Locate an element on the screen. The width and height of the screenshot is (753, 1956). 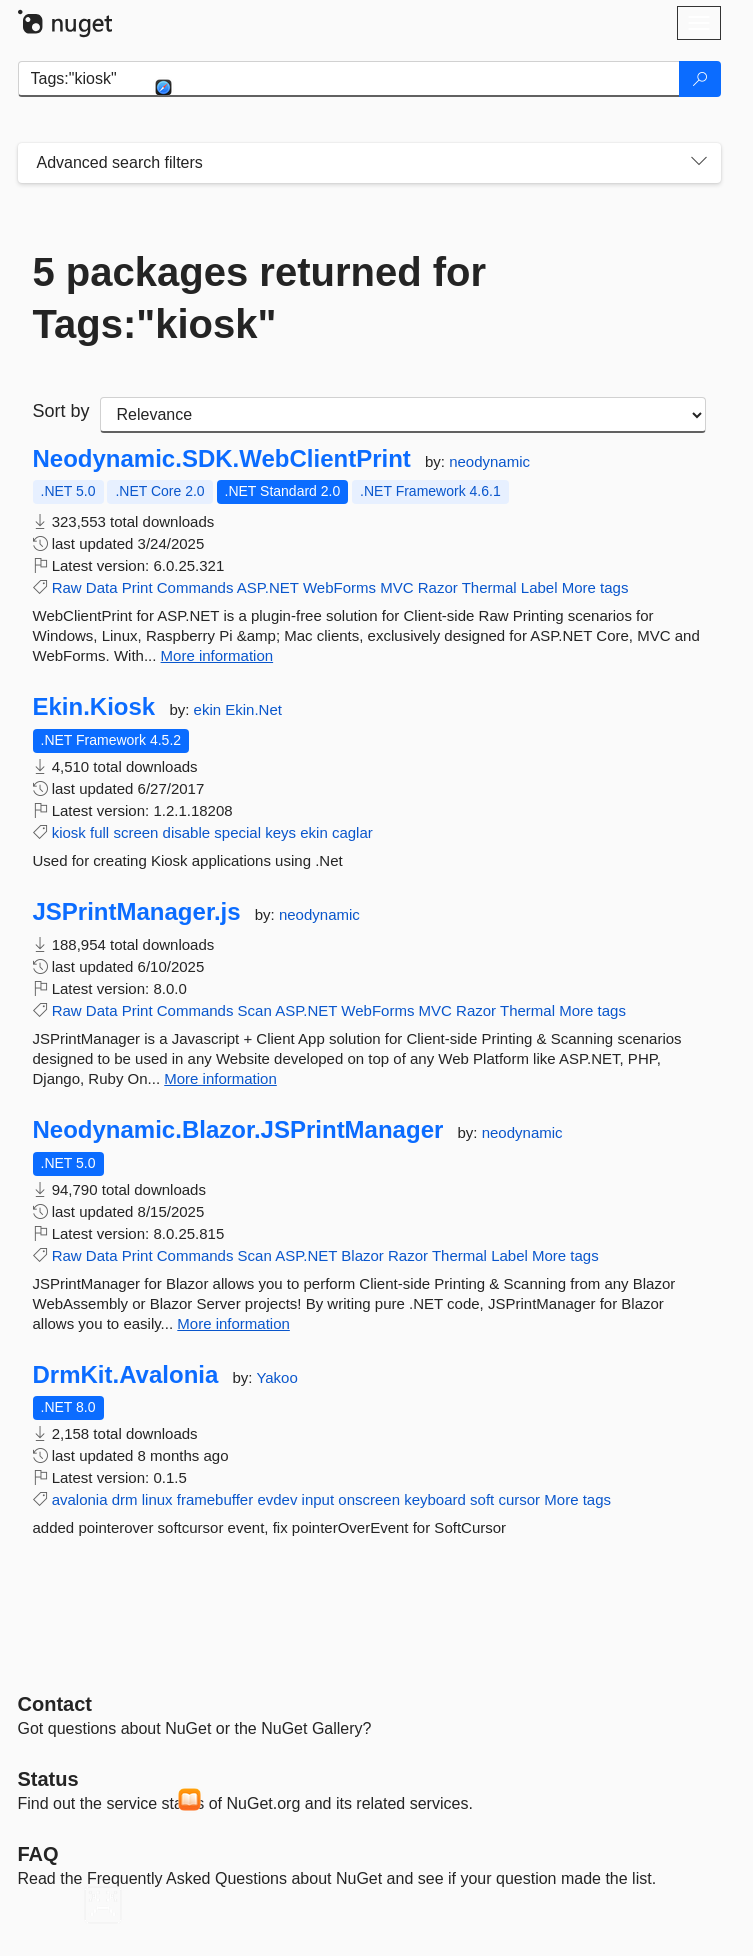
open Safari web browser is located at coordinates (163, 87).